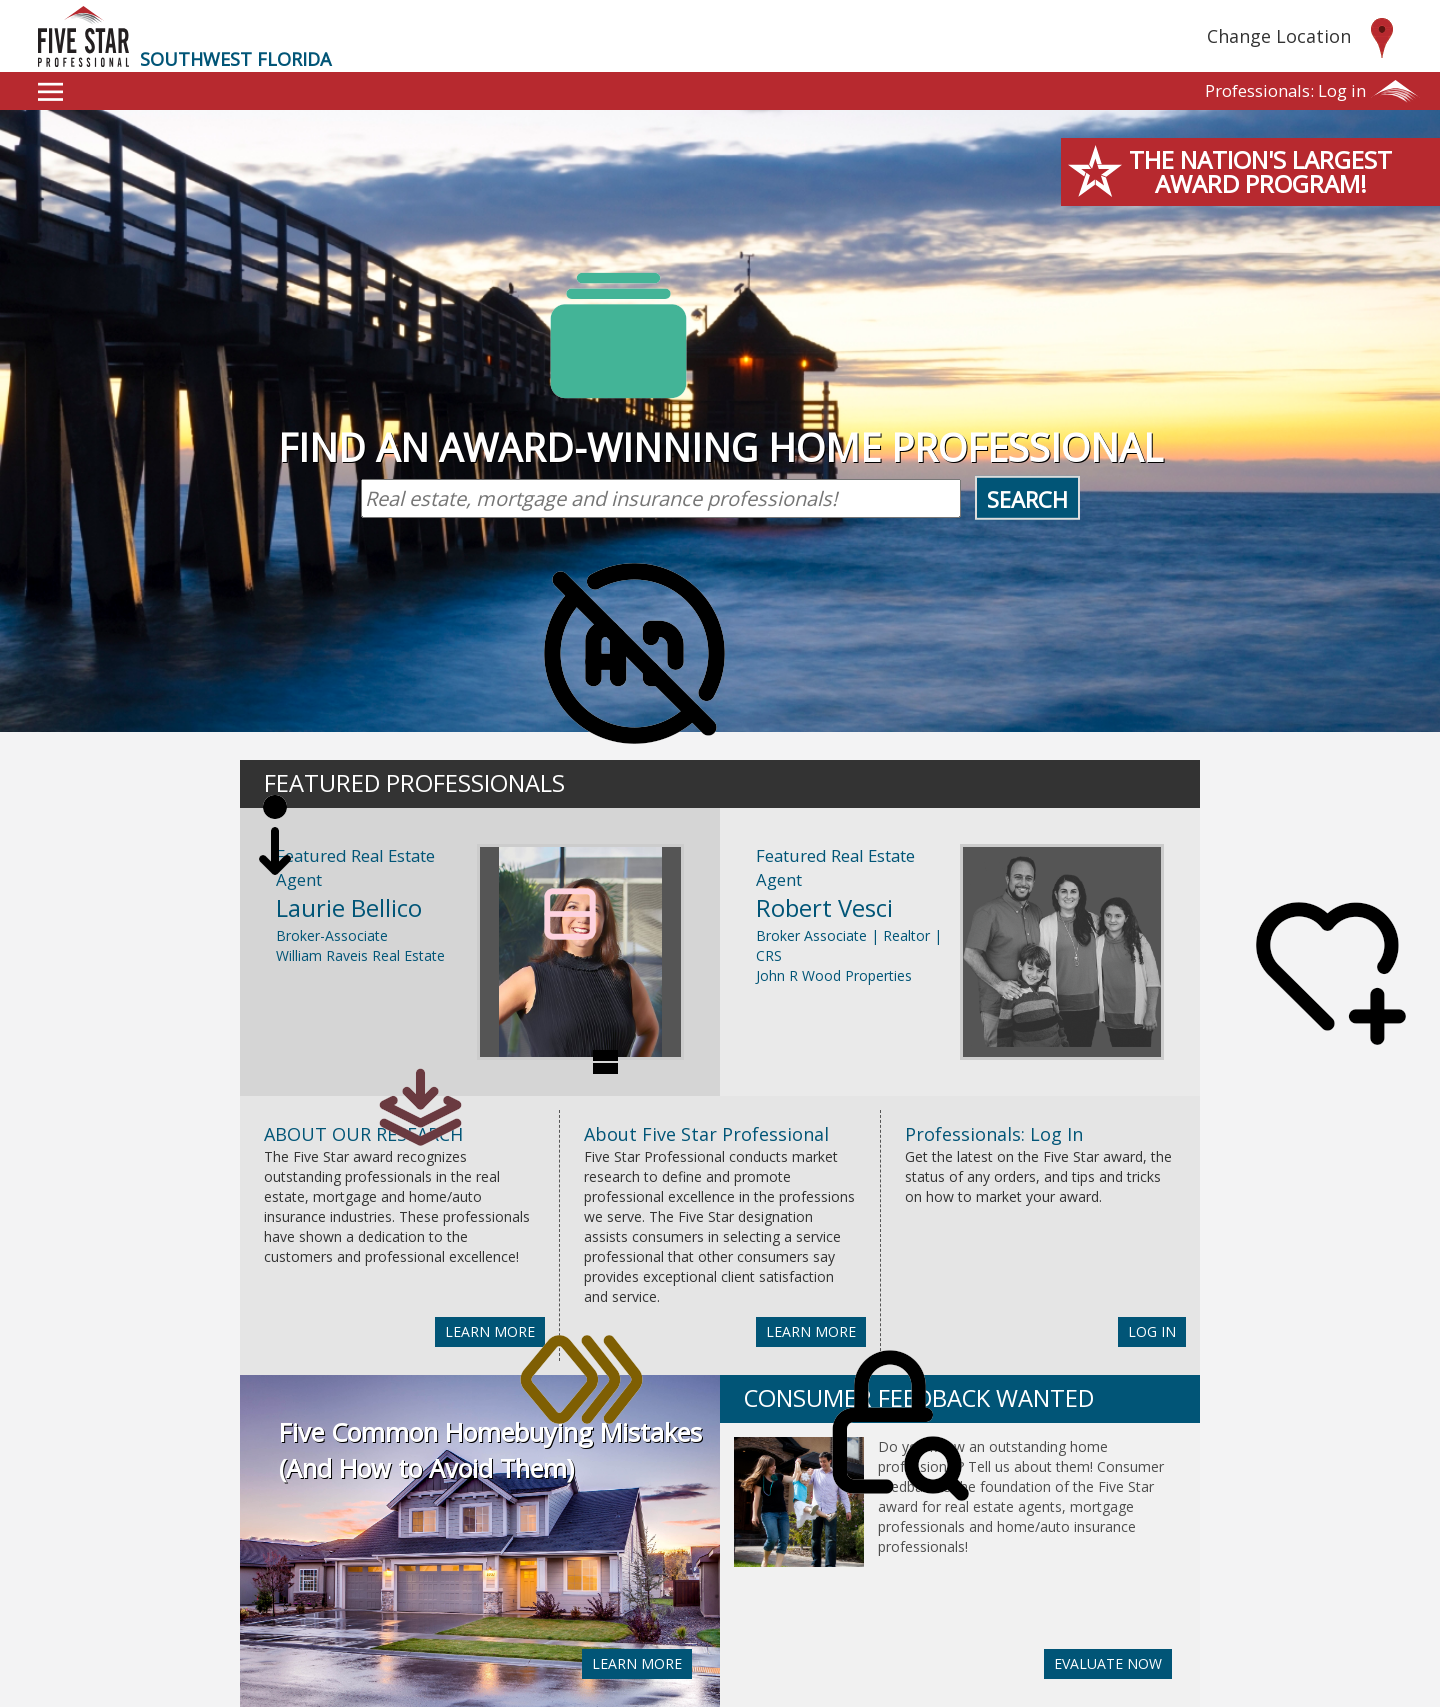 Image resolution: width=1440 pixels, height=1707 pixels. Describe the element at coordinates (634, 653) in the screenshot. I see `ad-free mode enabled` at that location.